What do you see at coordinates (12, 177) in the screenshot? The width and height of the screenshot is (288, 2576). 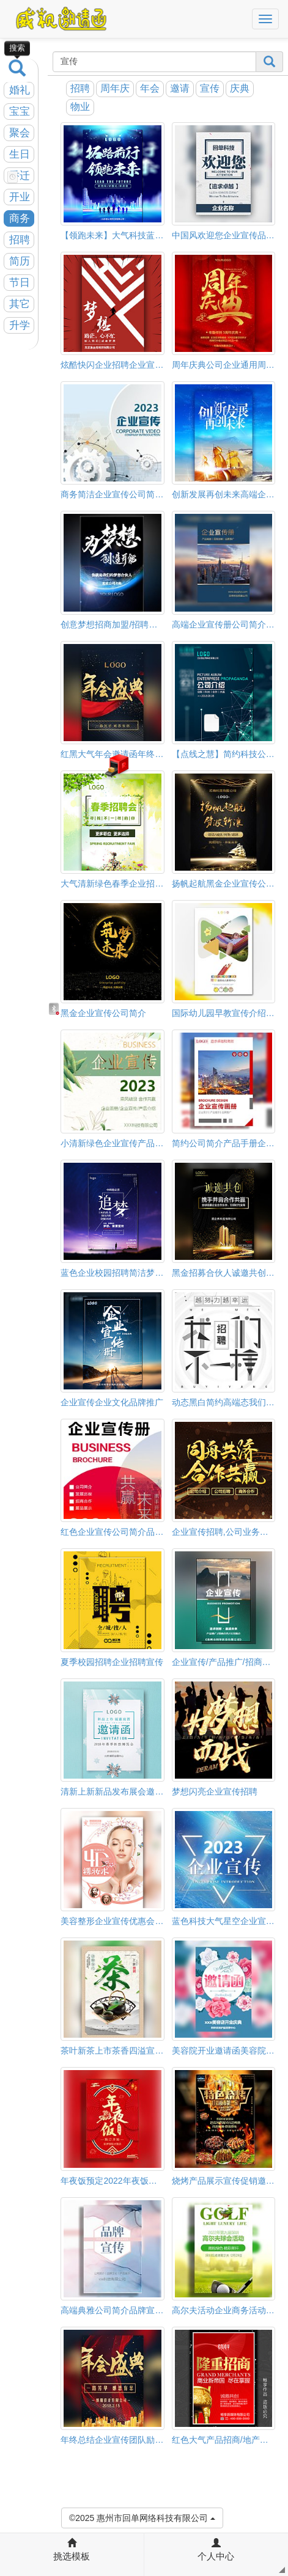 I see `image is currently loading` at bounding box center [12, 177].